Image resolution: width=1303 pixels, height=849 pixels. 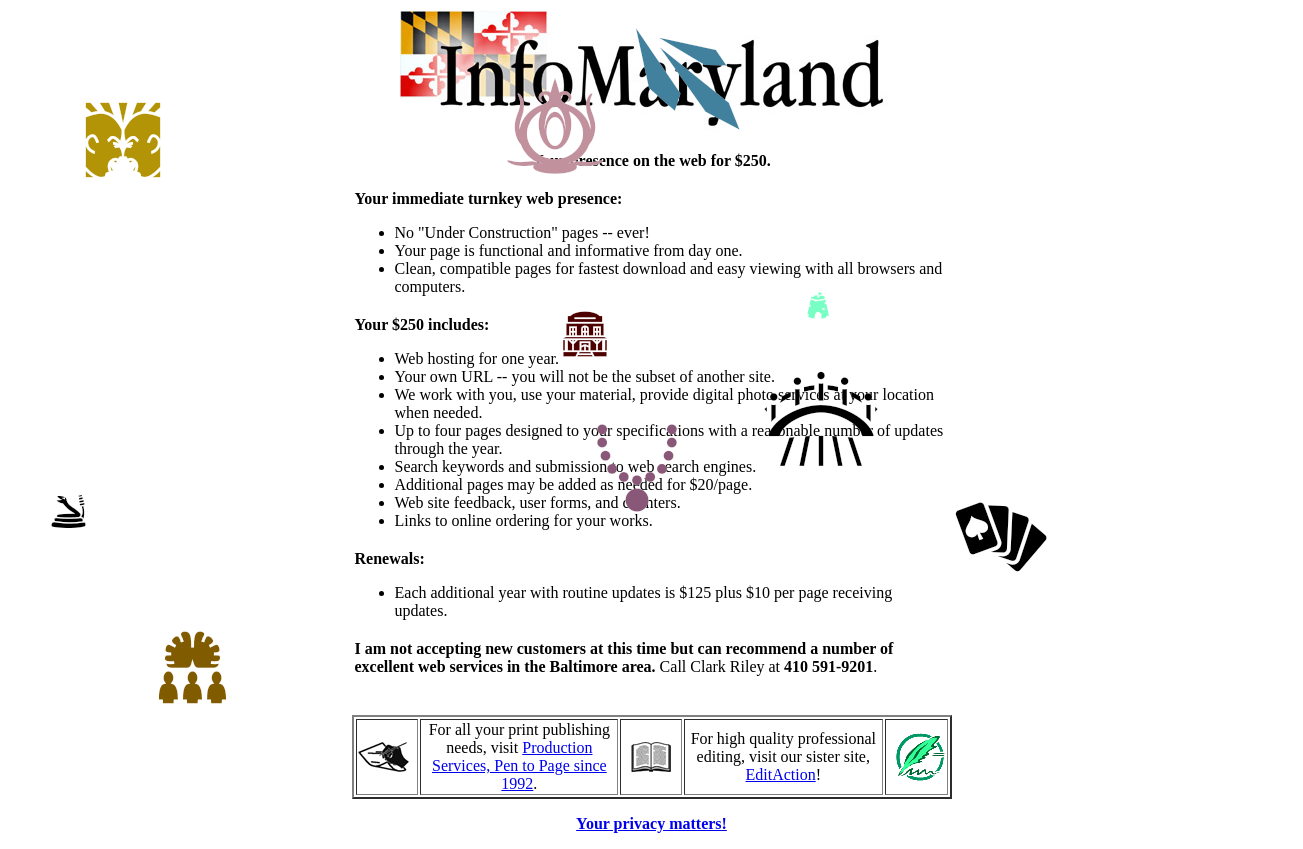 What do you see at coordinates (821, 409) in the screenshot?
I see `access japanese garden or zen-themed content` at bounding box center [821, 409].